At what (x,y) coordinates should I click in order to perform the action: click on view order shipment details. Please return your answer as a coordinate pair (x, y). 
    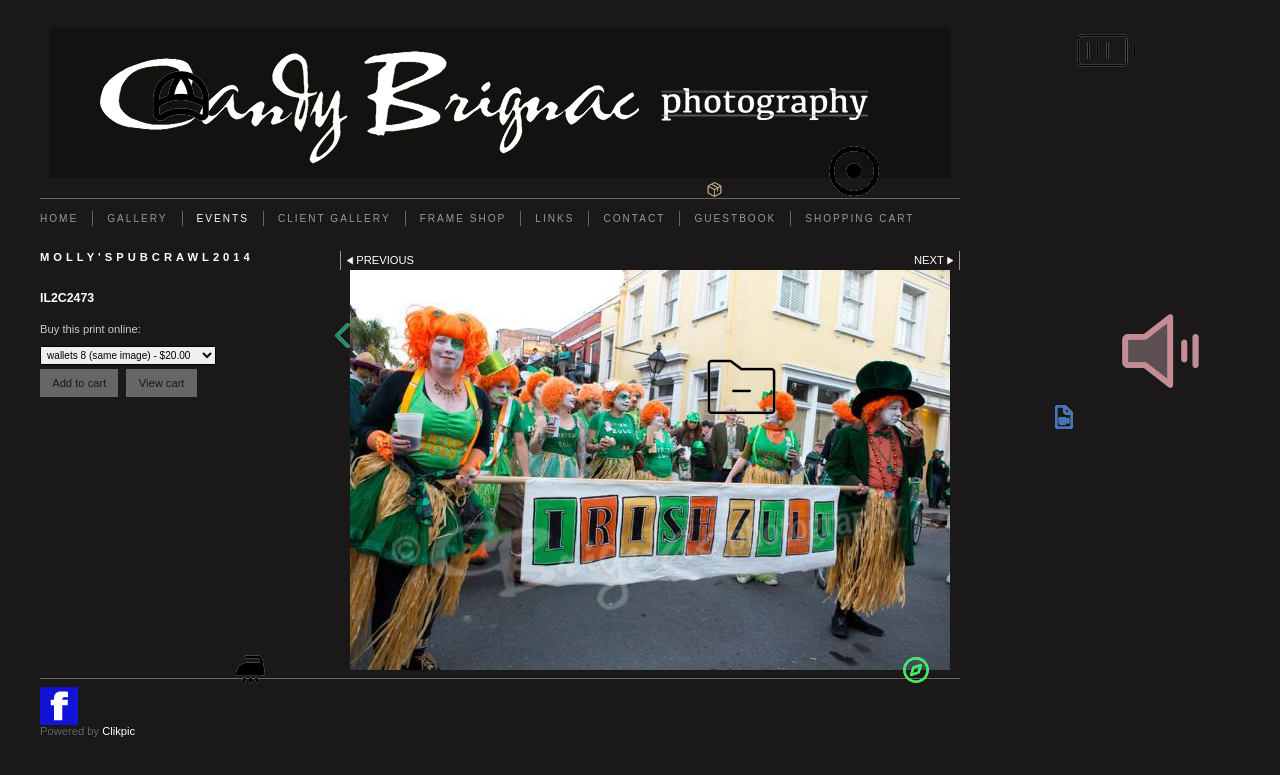
    Looking at the image, I should click on (714, 189).